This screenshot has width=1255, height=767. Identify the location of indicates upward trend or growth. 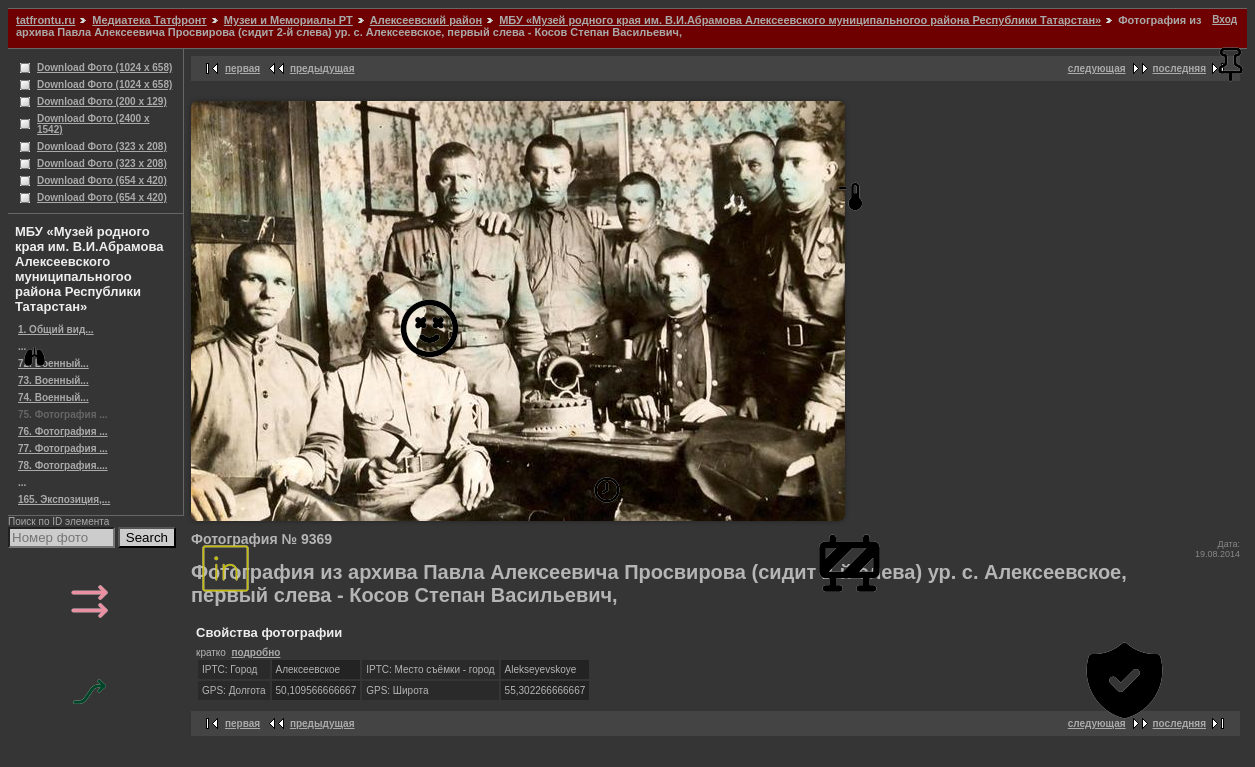
(89, 692).